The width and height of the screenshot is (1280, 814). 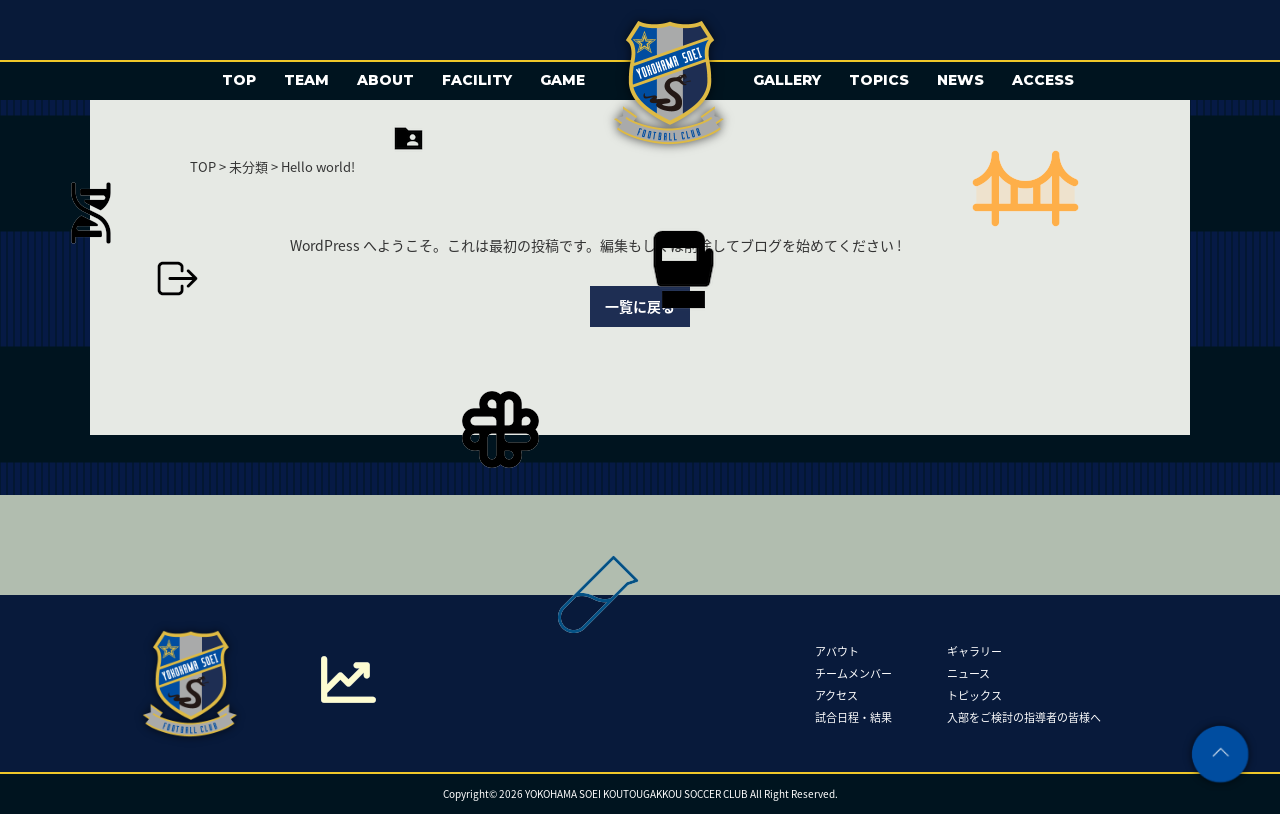 What do you see at coordinates (348, 679) in the screenshot?
I see `view analytics or performance metrics` at bounding box center [348, 679].